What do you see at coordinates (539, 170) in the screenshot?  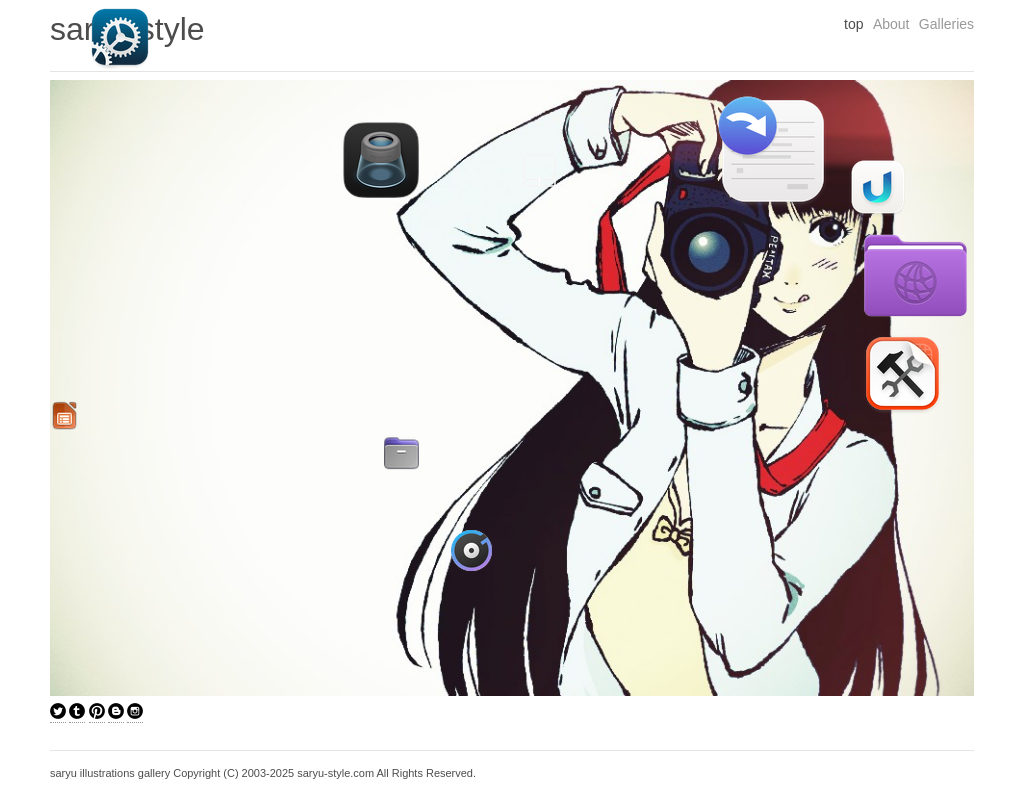 I see `touchpad is currently enabled` at bounding box center [539, 170].